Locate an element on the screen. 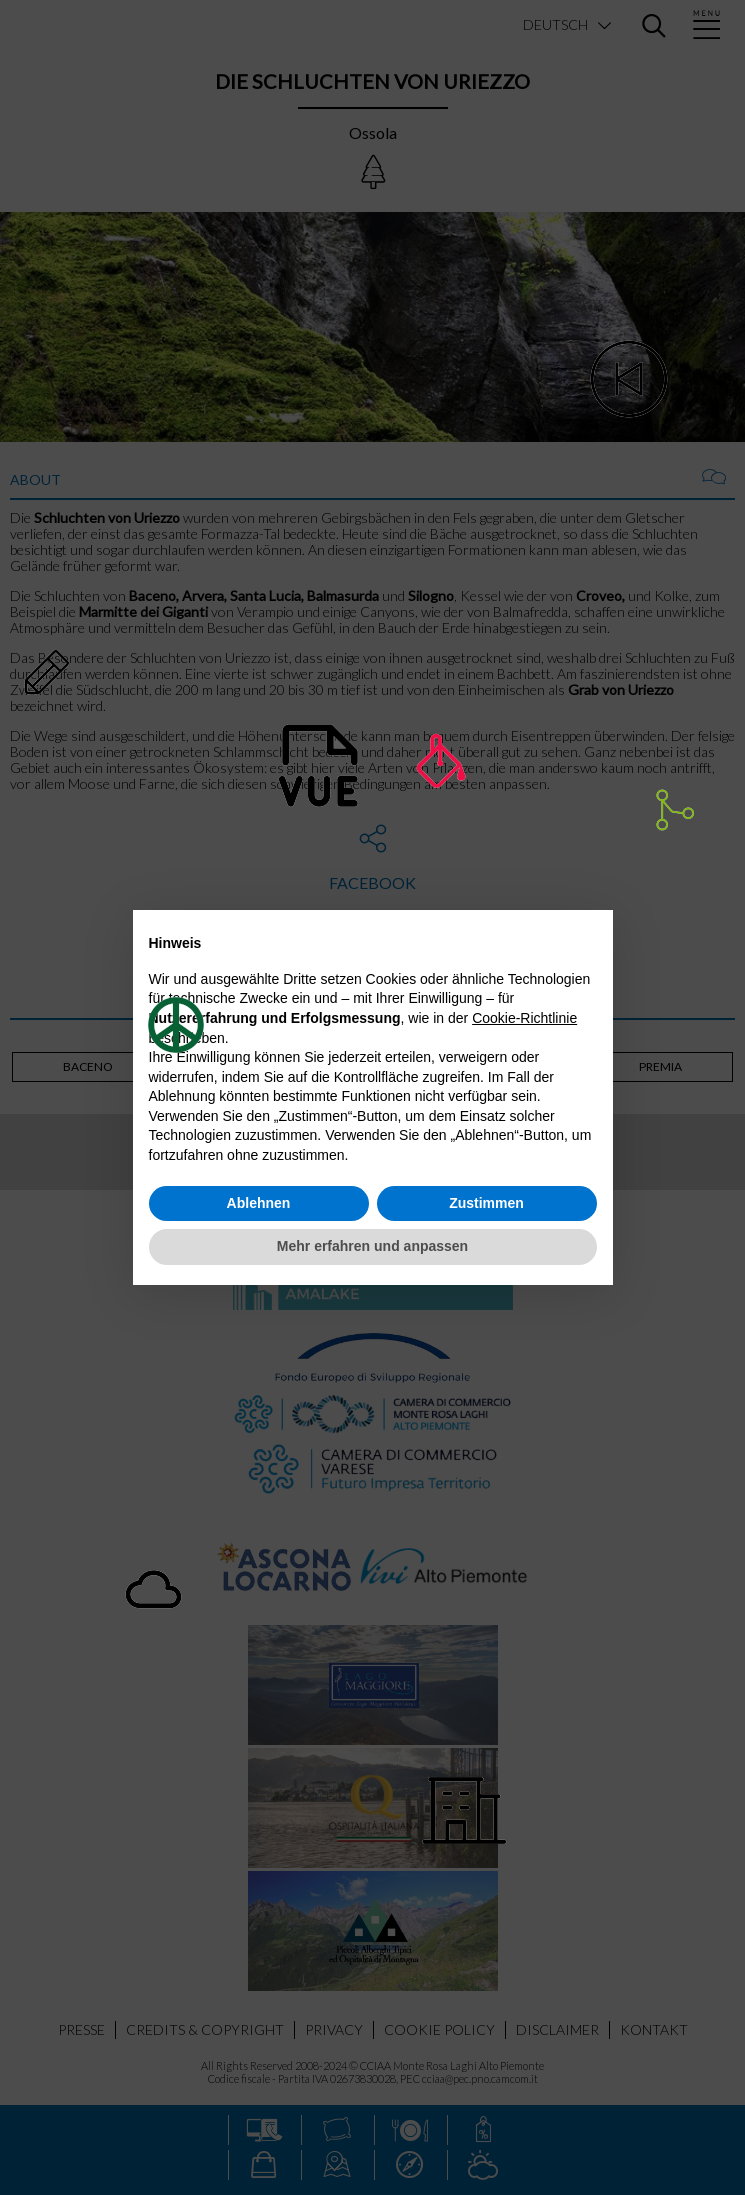 The image size is (745, 2195). change theme or color settings is located at coordinates (440, 761).